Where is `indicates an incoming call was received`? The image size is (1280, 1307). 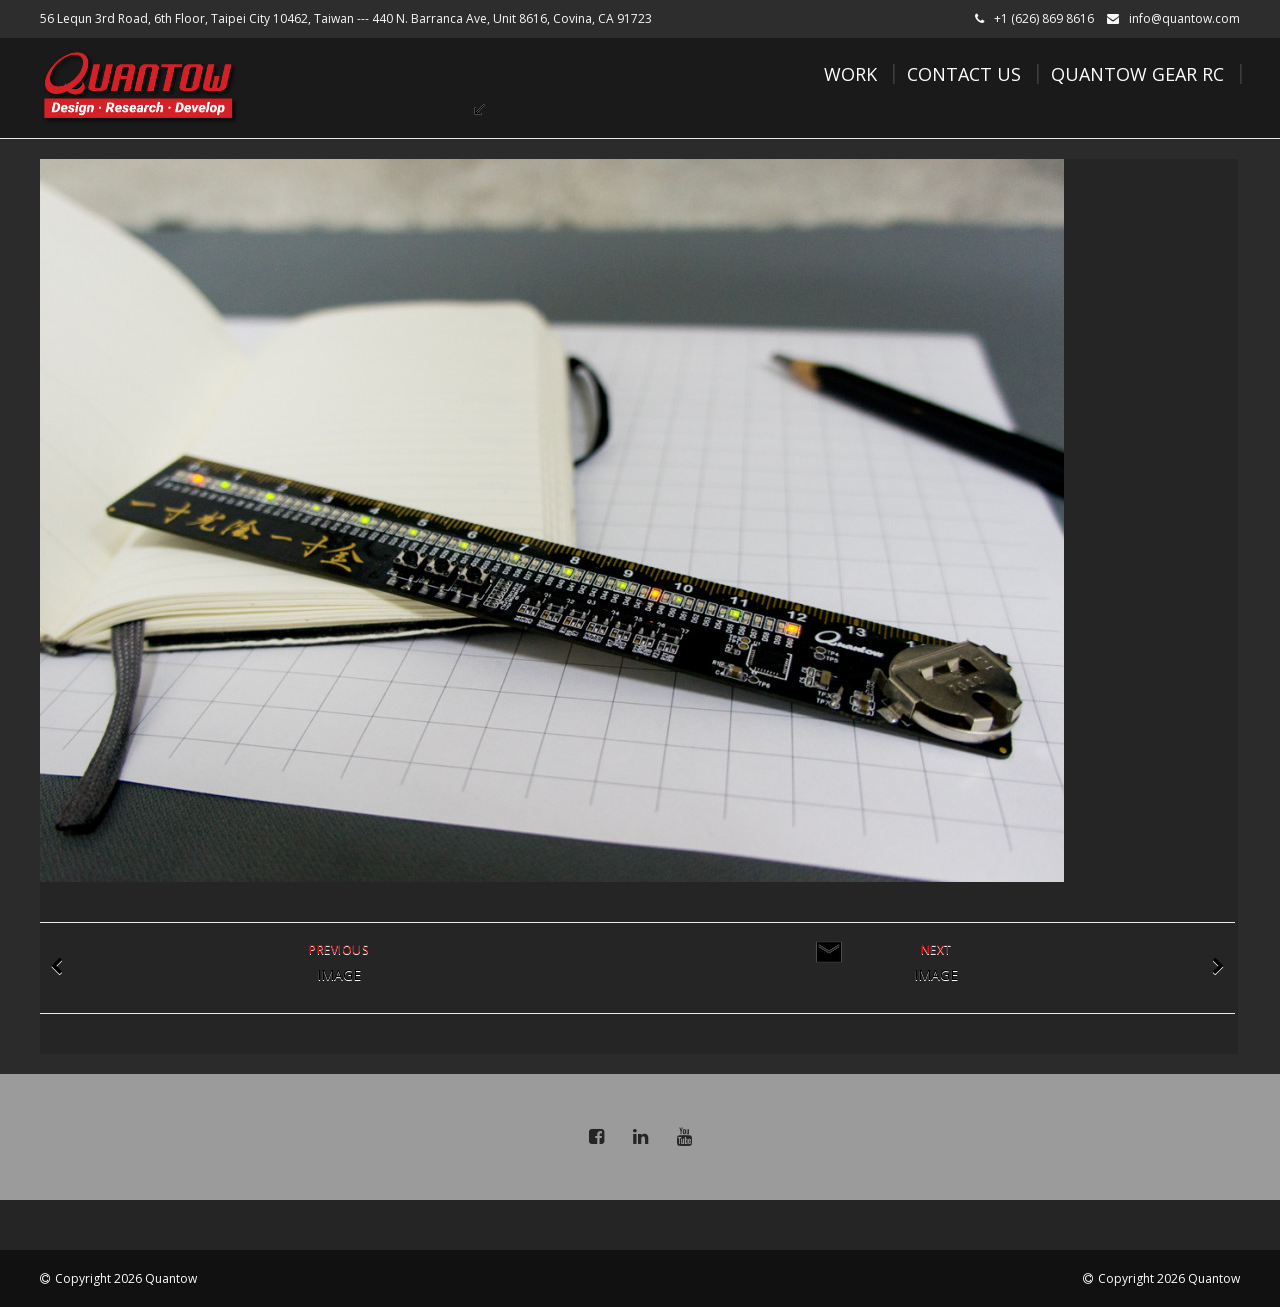
indicates an incoming call was received is located at coordinates (479, 109).